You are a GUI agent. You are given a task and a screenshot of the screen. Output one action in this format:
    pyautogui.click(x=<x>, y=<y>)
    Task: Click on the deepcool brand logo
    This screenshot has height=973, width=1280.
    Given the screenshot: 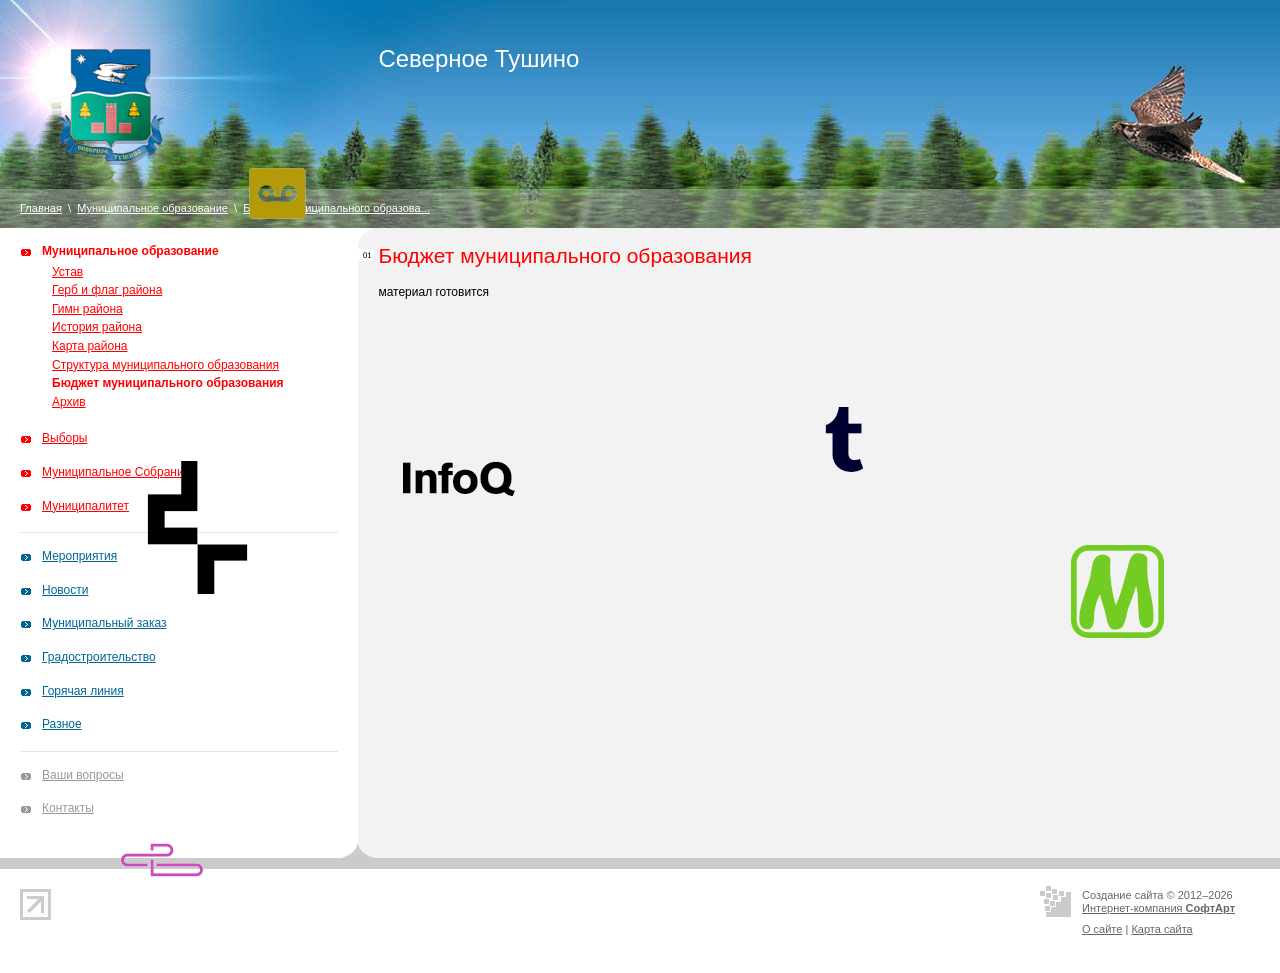 What is the action you would take?
    pyautogui.click(x=197, y=527)
    